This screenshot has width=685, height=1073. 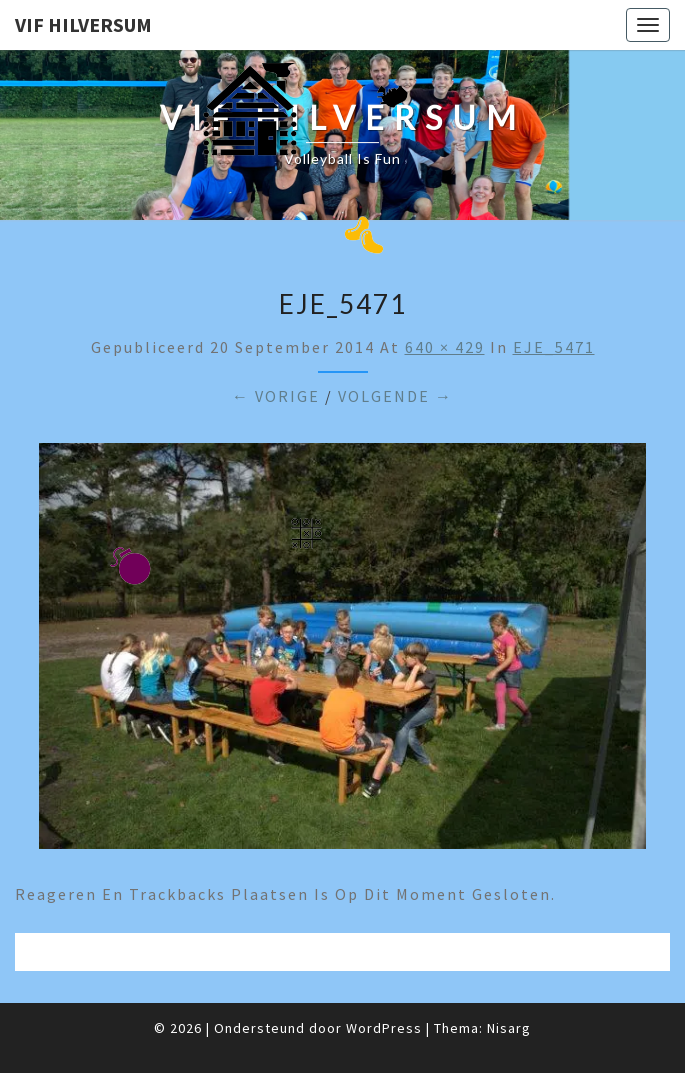 I want to click on access candy or sweet-themed items, so click(x=364, y=235).